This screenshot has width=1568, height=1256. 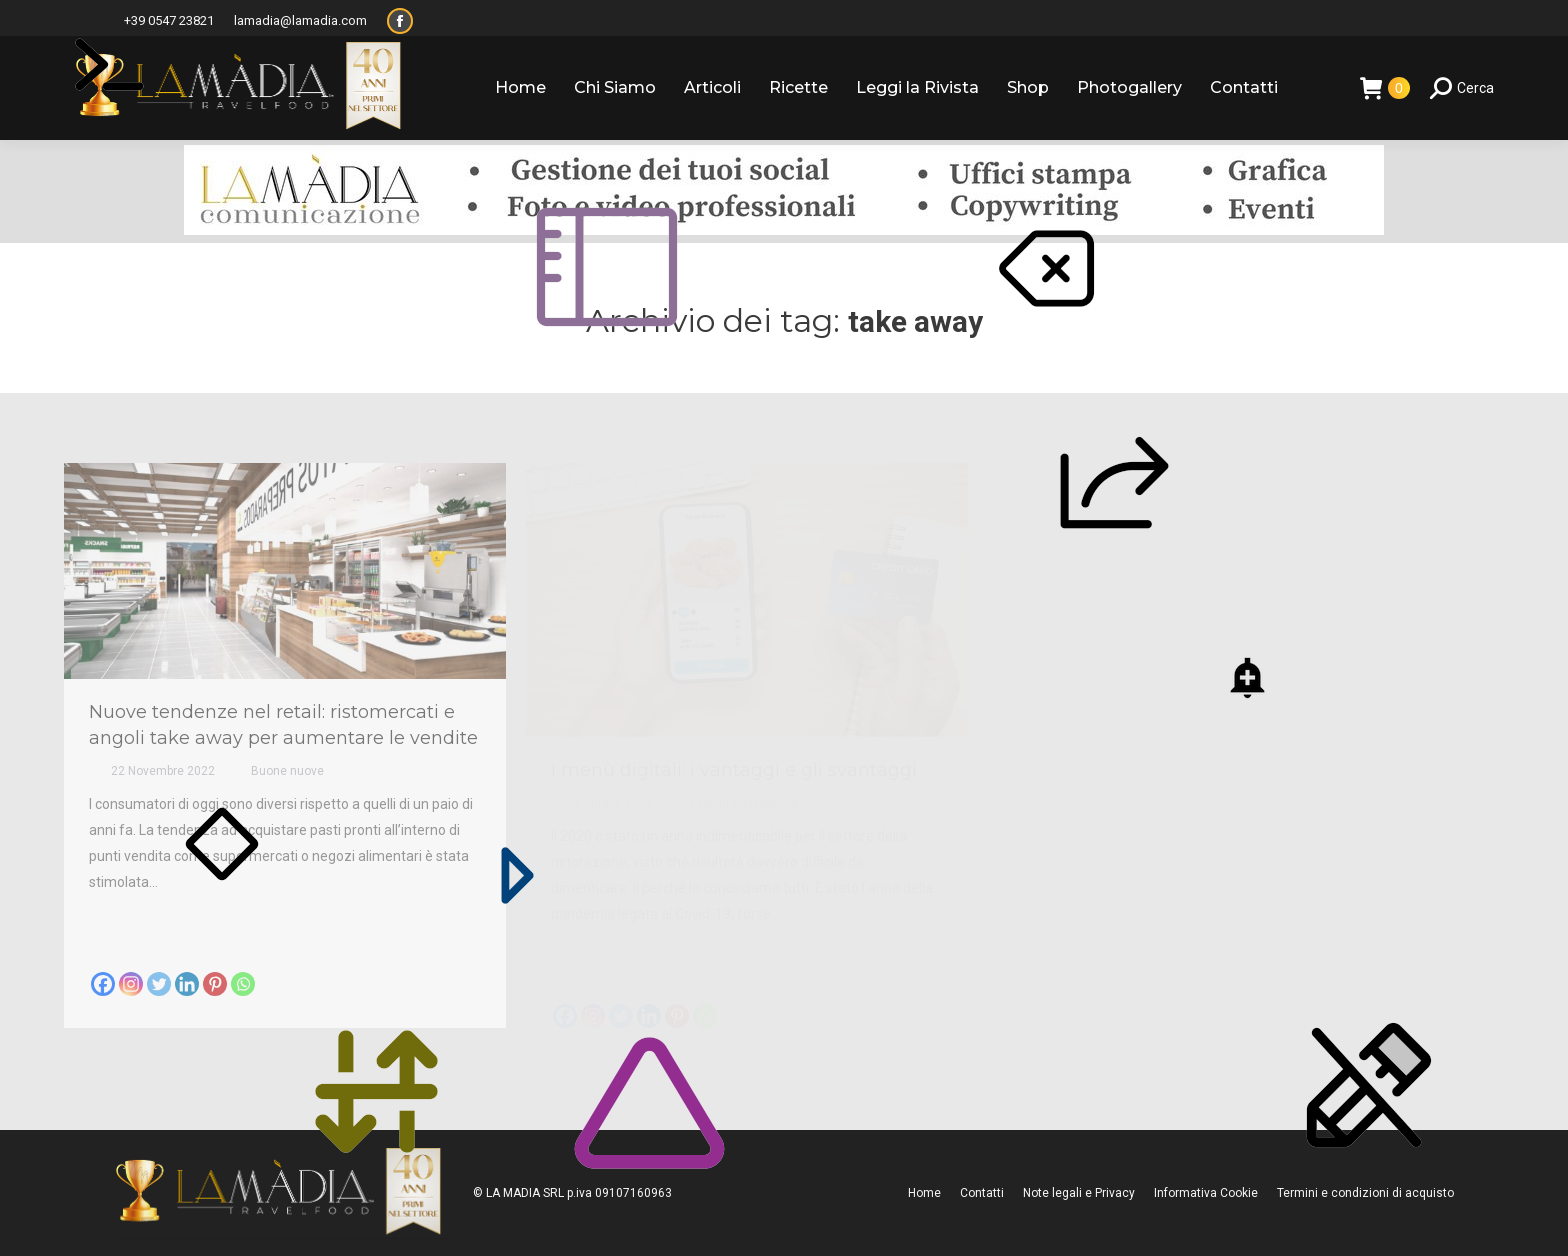 I want to click on warning or alert indicator, so click(x=649, y=1107).